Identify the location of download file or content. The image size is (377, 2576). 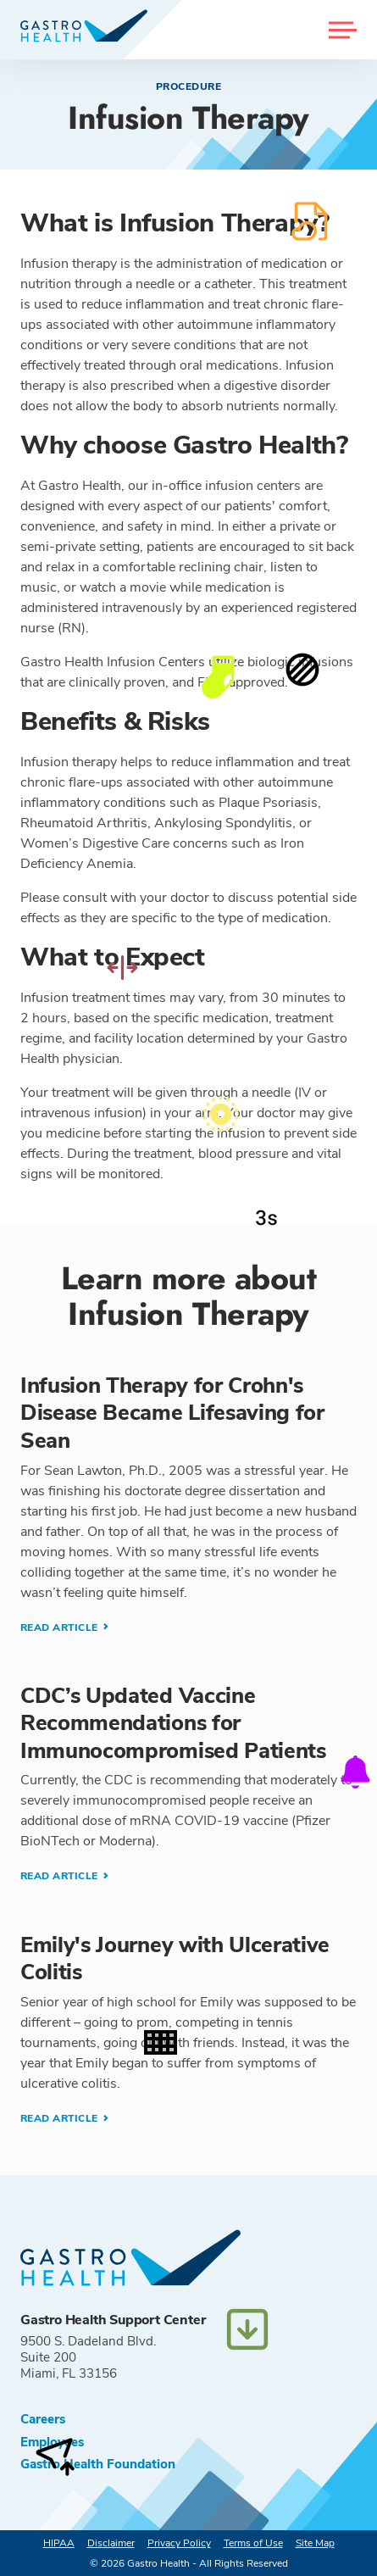
(247, 2329).